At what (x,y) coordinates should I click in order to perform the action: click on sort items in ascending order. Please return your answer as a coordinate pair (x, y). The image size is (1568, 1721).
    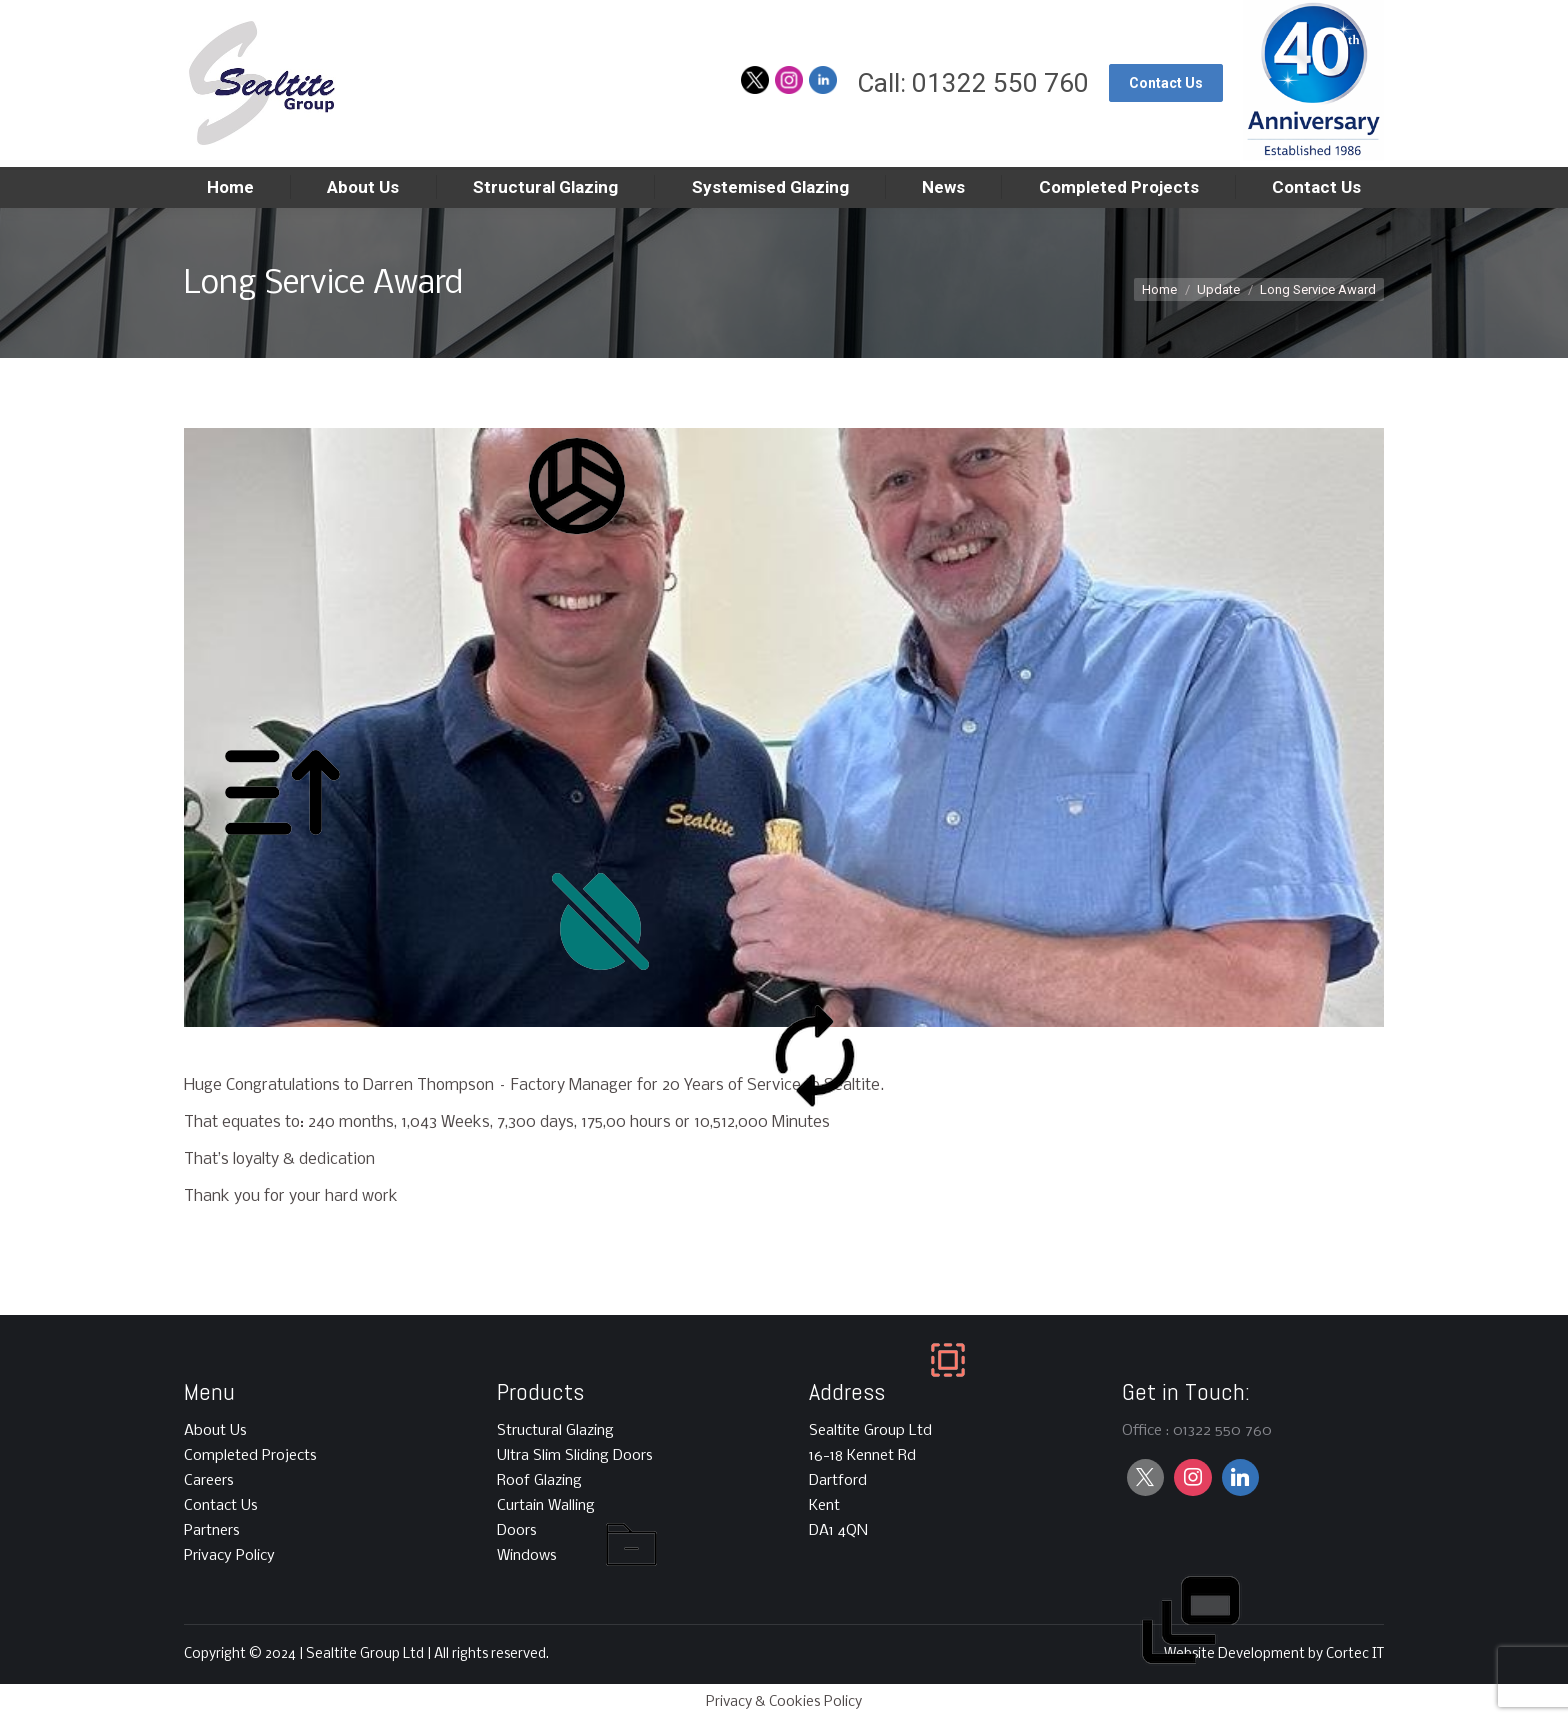
    Looking at the image, I should click on (279, 792).